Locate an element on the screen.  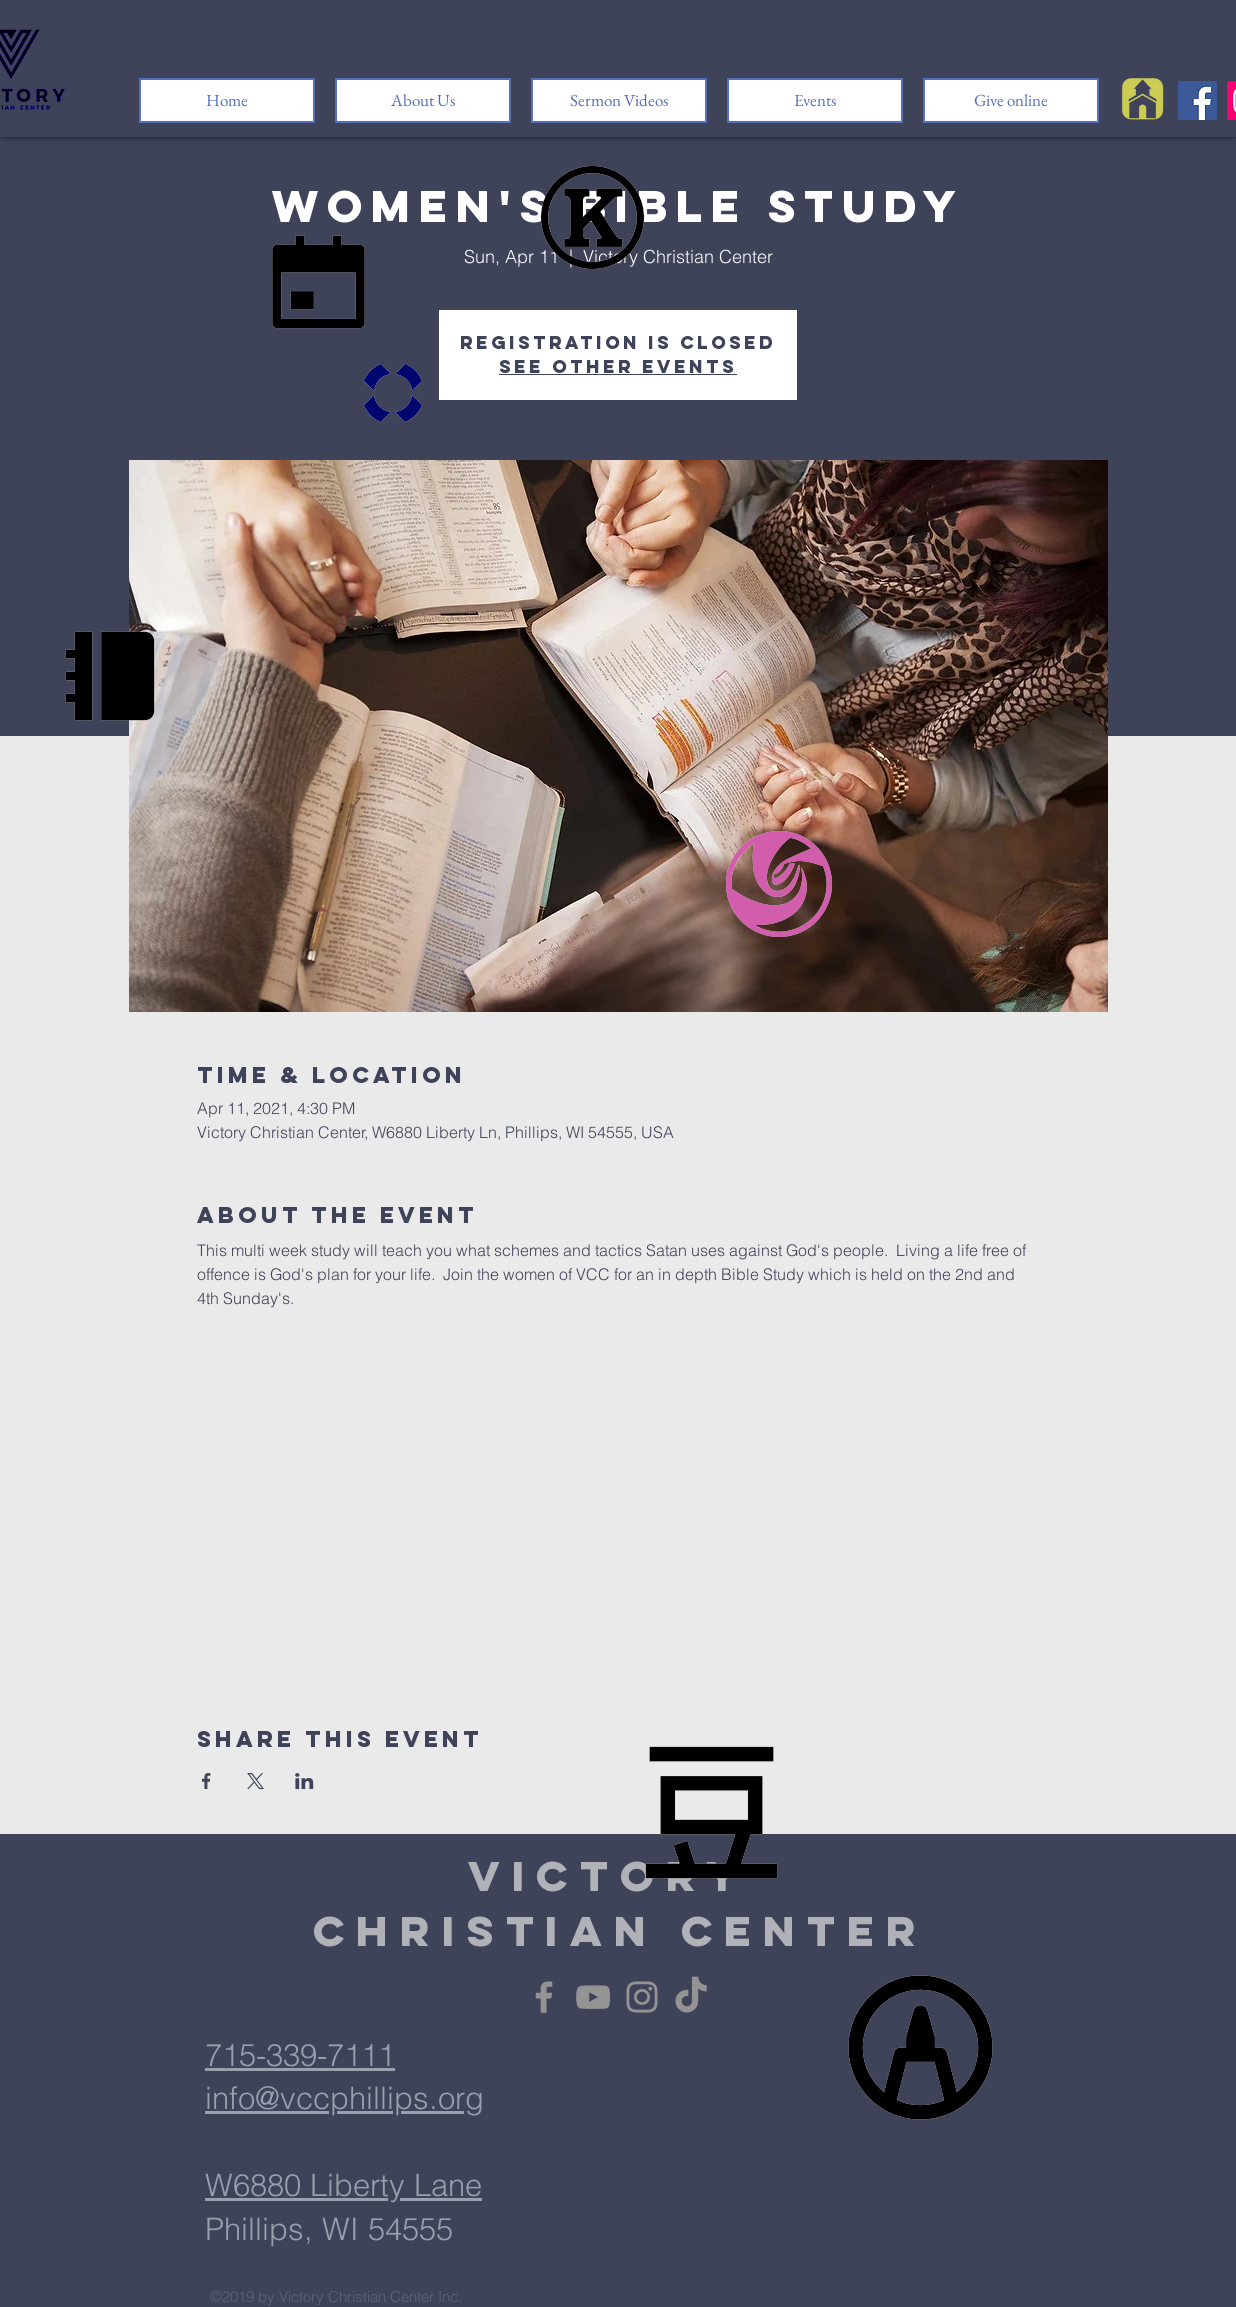
known publishing platform logo is located at coordinates (592, 217).